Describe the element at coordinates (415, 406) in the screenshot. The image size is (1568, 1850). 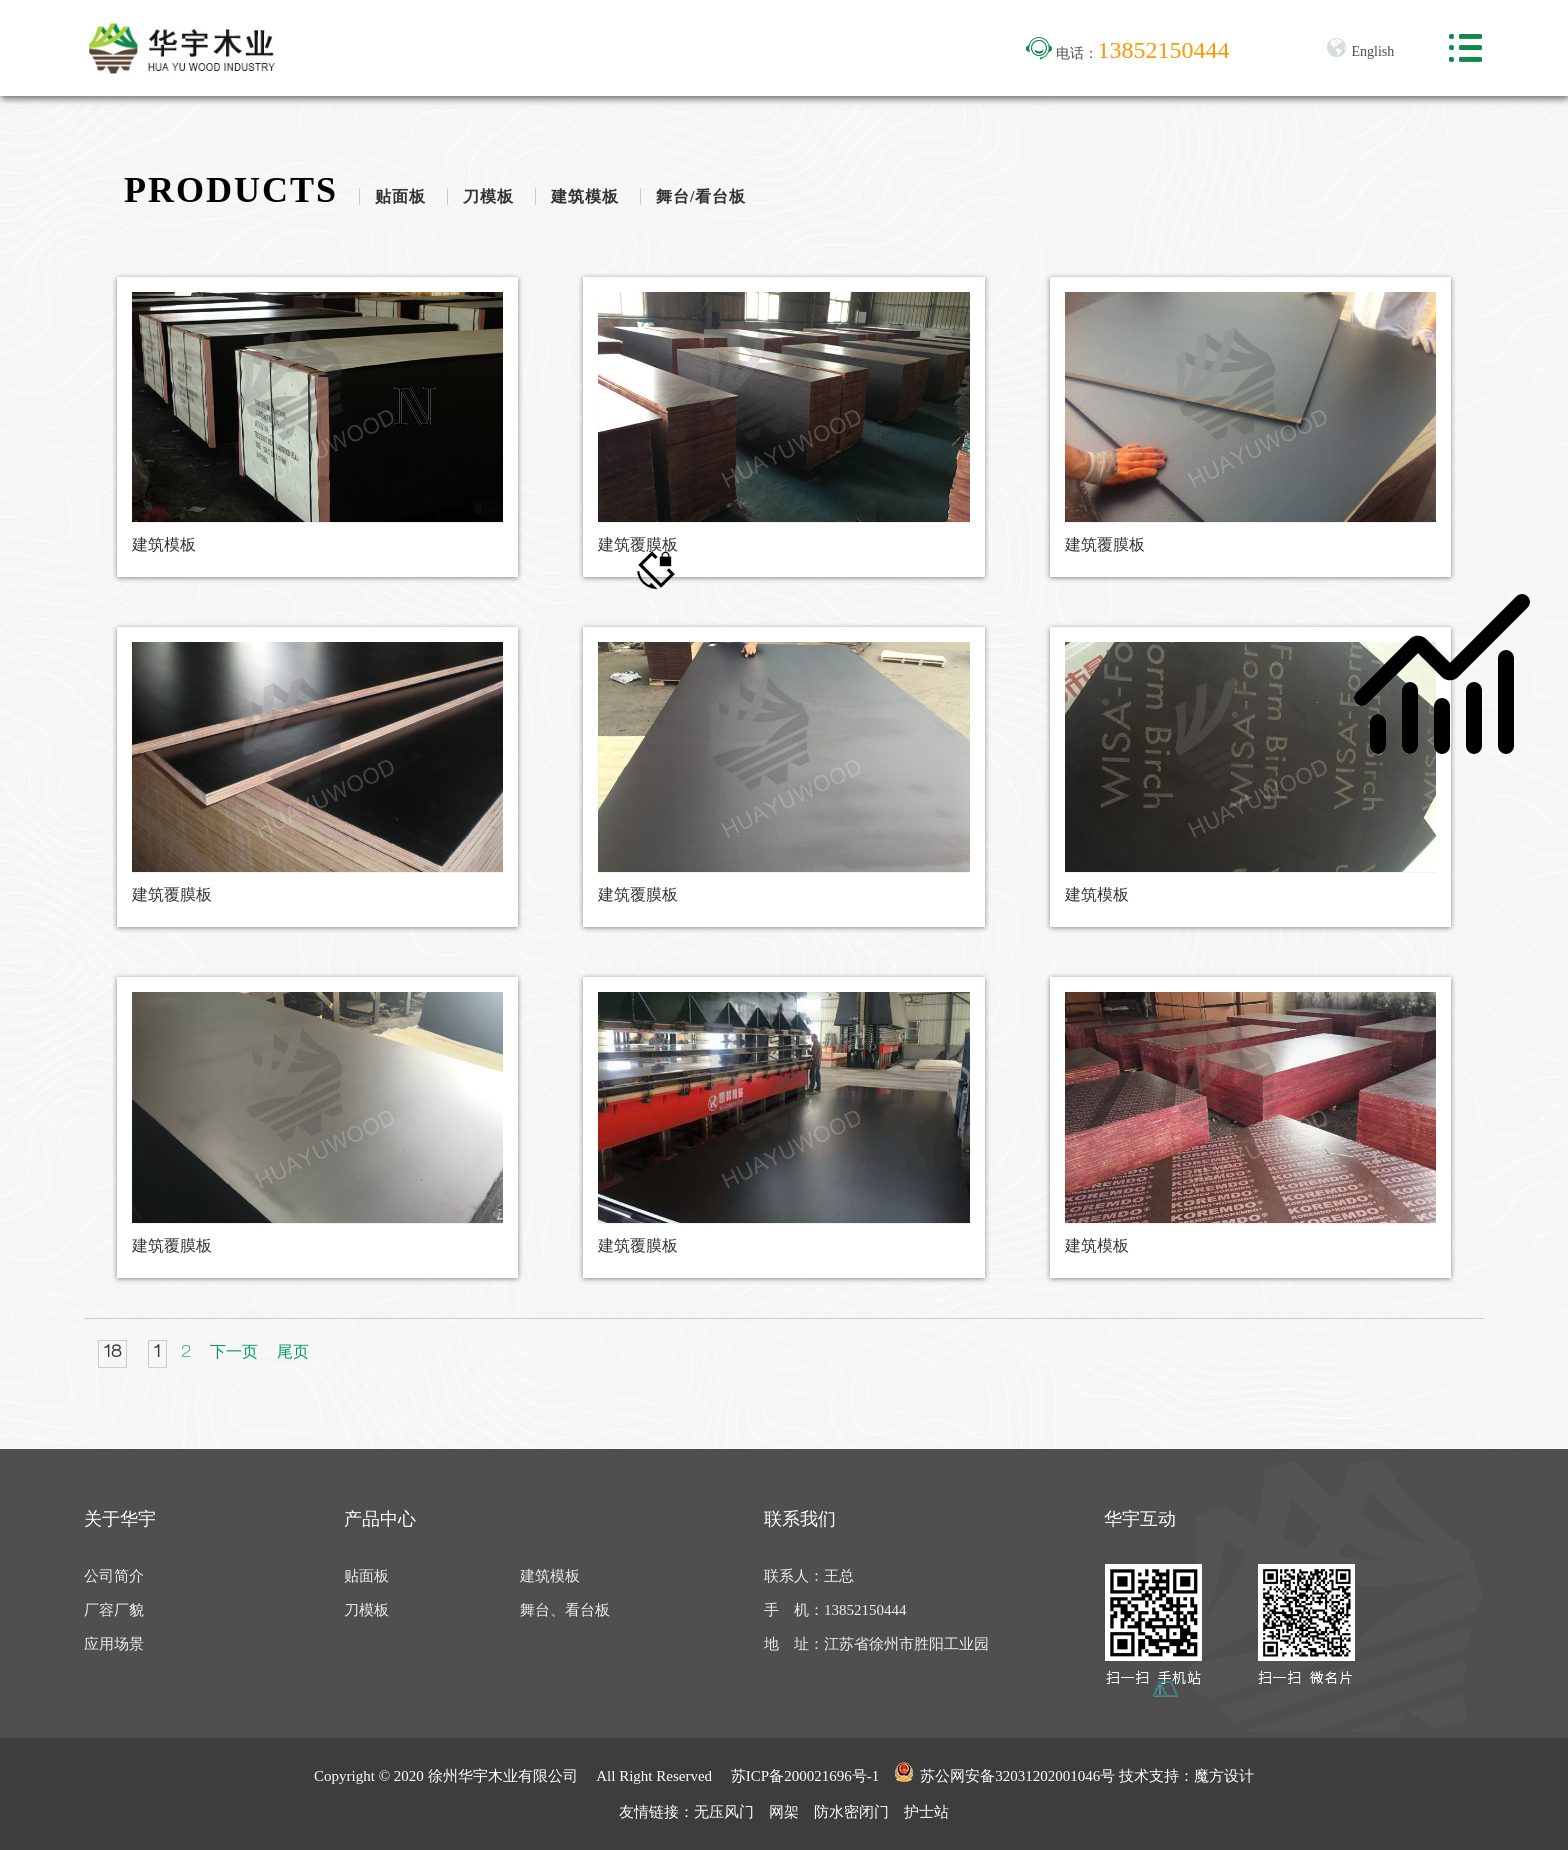
I see `open Notion app` at that location.